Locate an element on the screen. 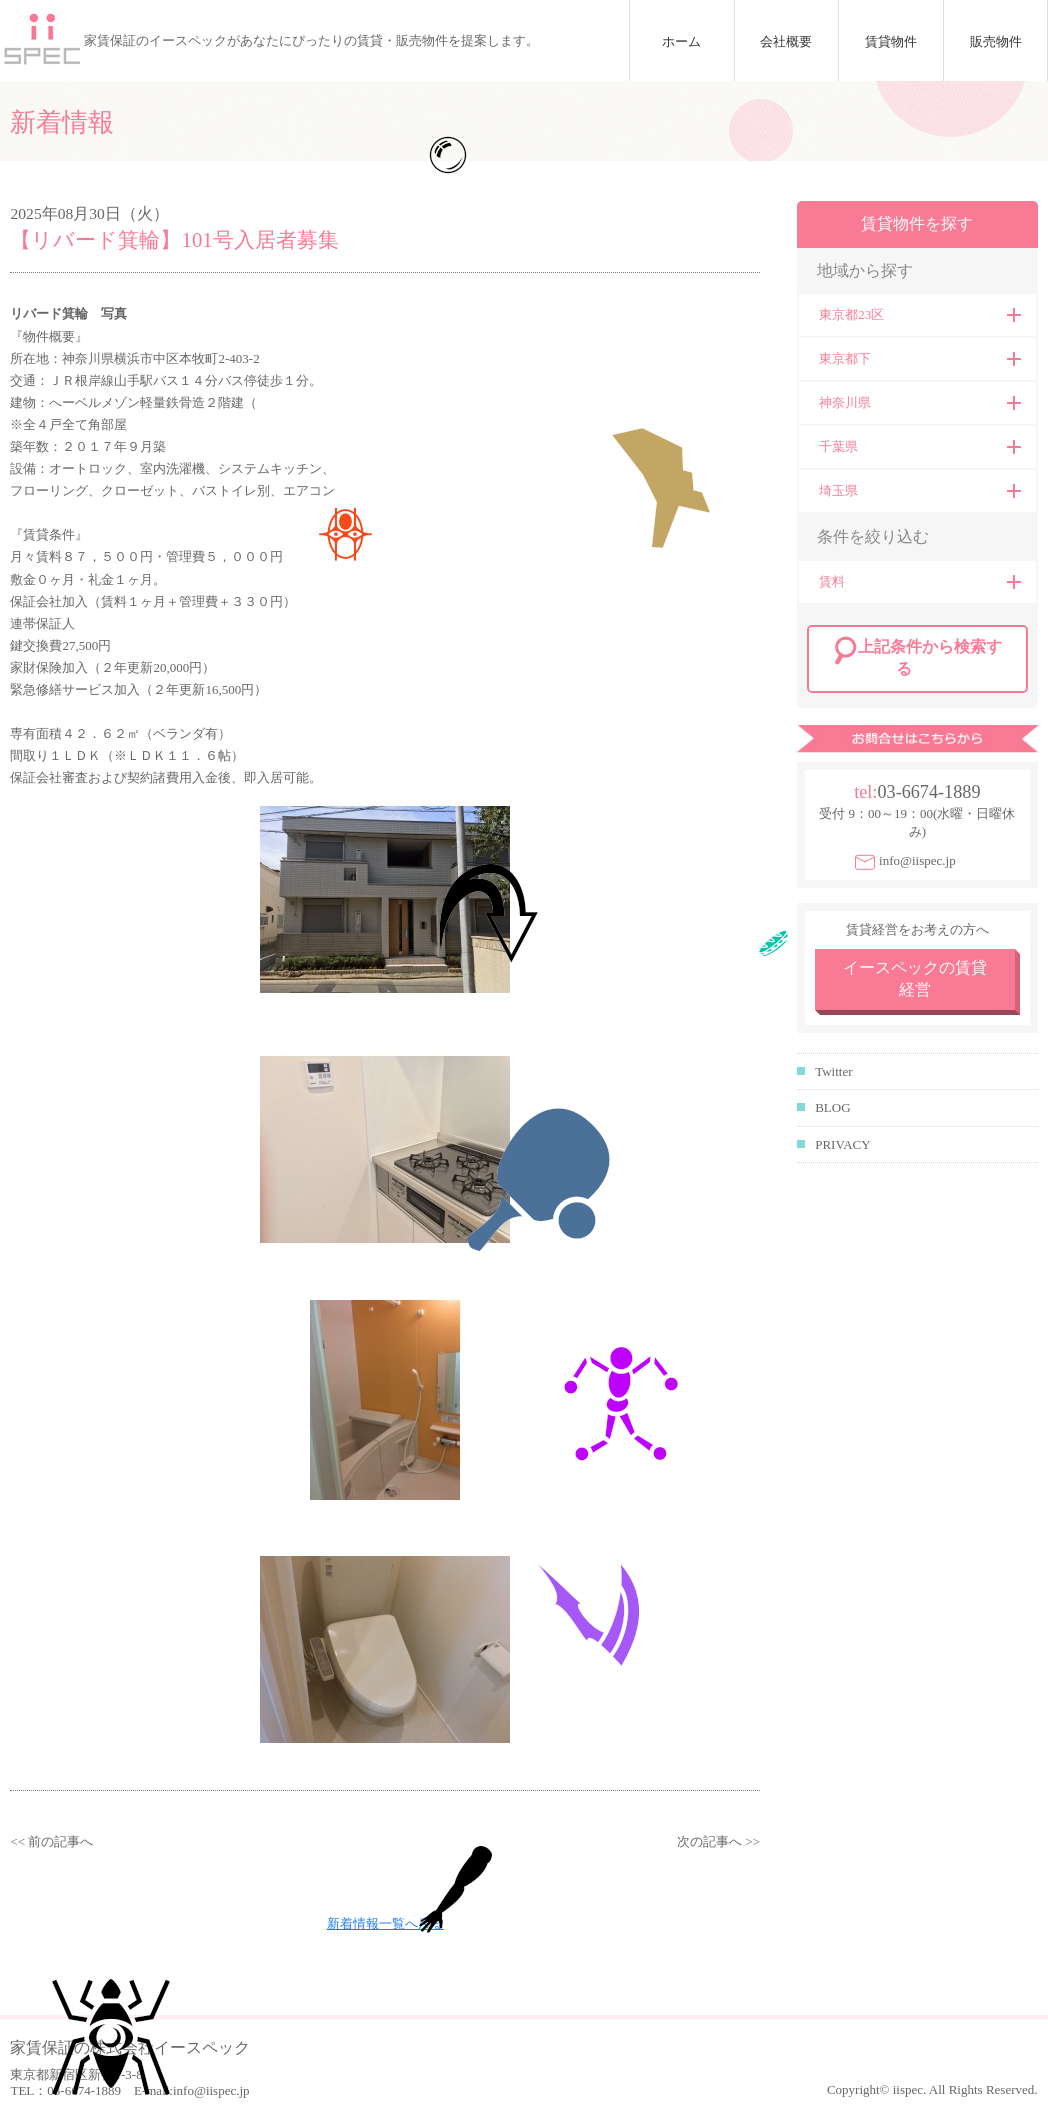 The height and width of the screenshot is (2109, 1048). access puppet or marionette controls is located at coordinates (621, 1404).